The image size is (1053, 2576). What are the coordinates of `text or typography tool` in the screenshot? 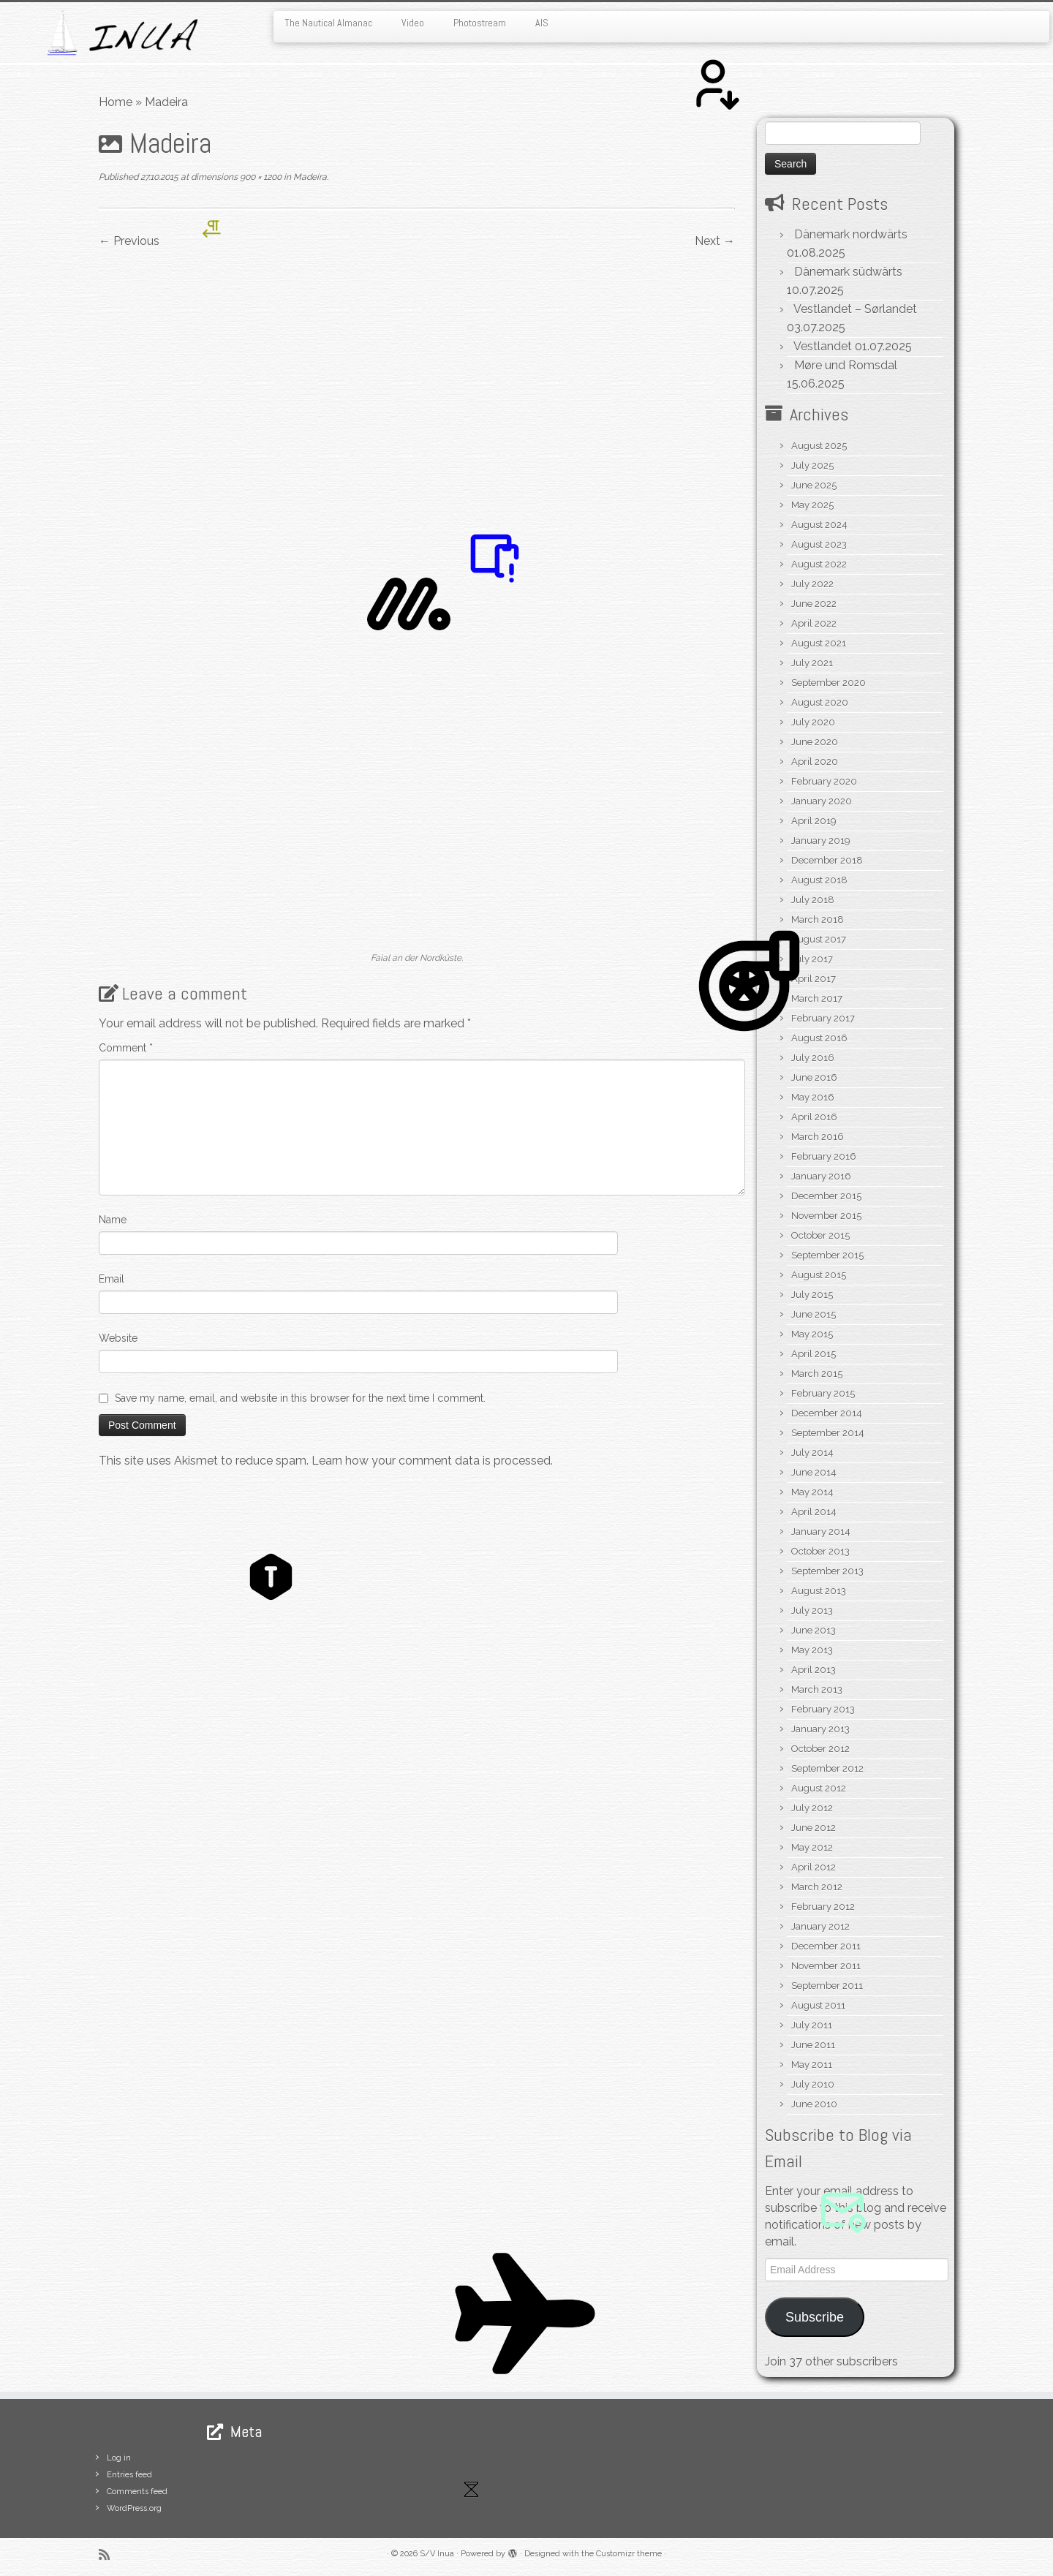 It's located at (271, 1576).